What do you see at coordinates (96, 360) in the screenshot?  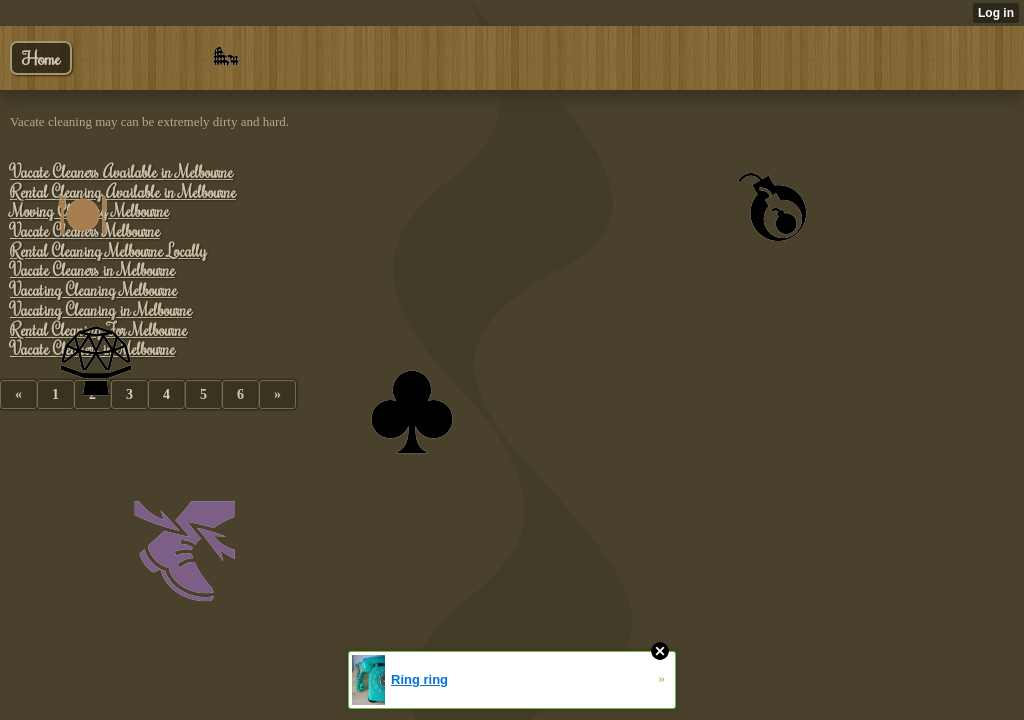 I see `build or place a habitat dome structure` at bounding box center [96, 360].